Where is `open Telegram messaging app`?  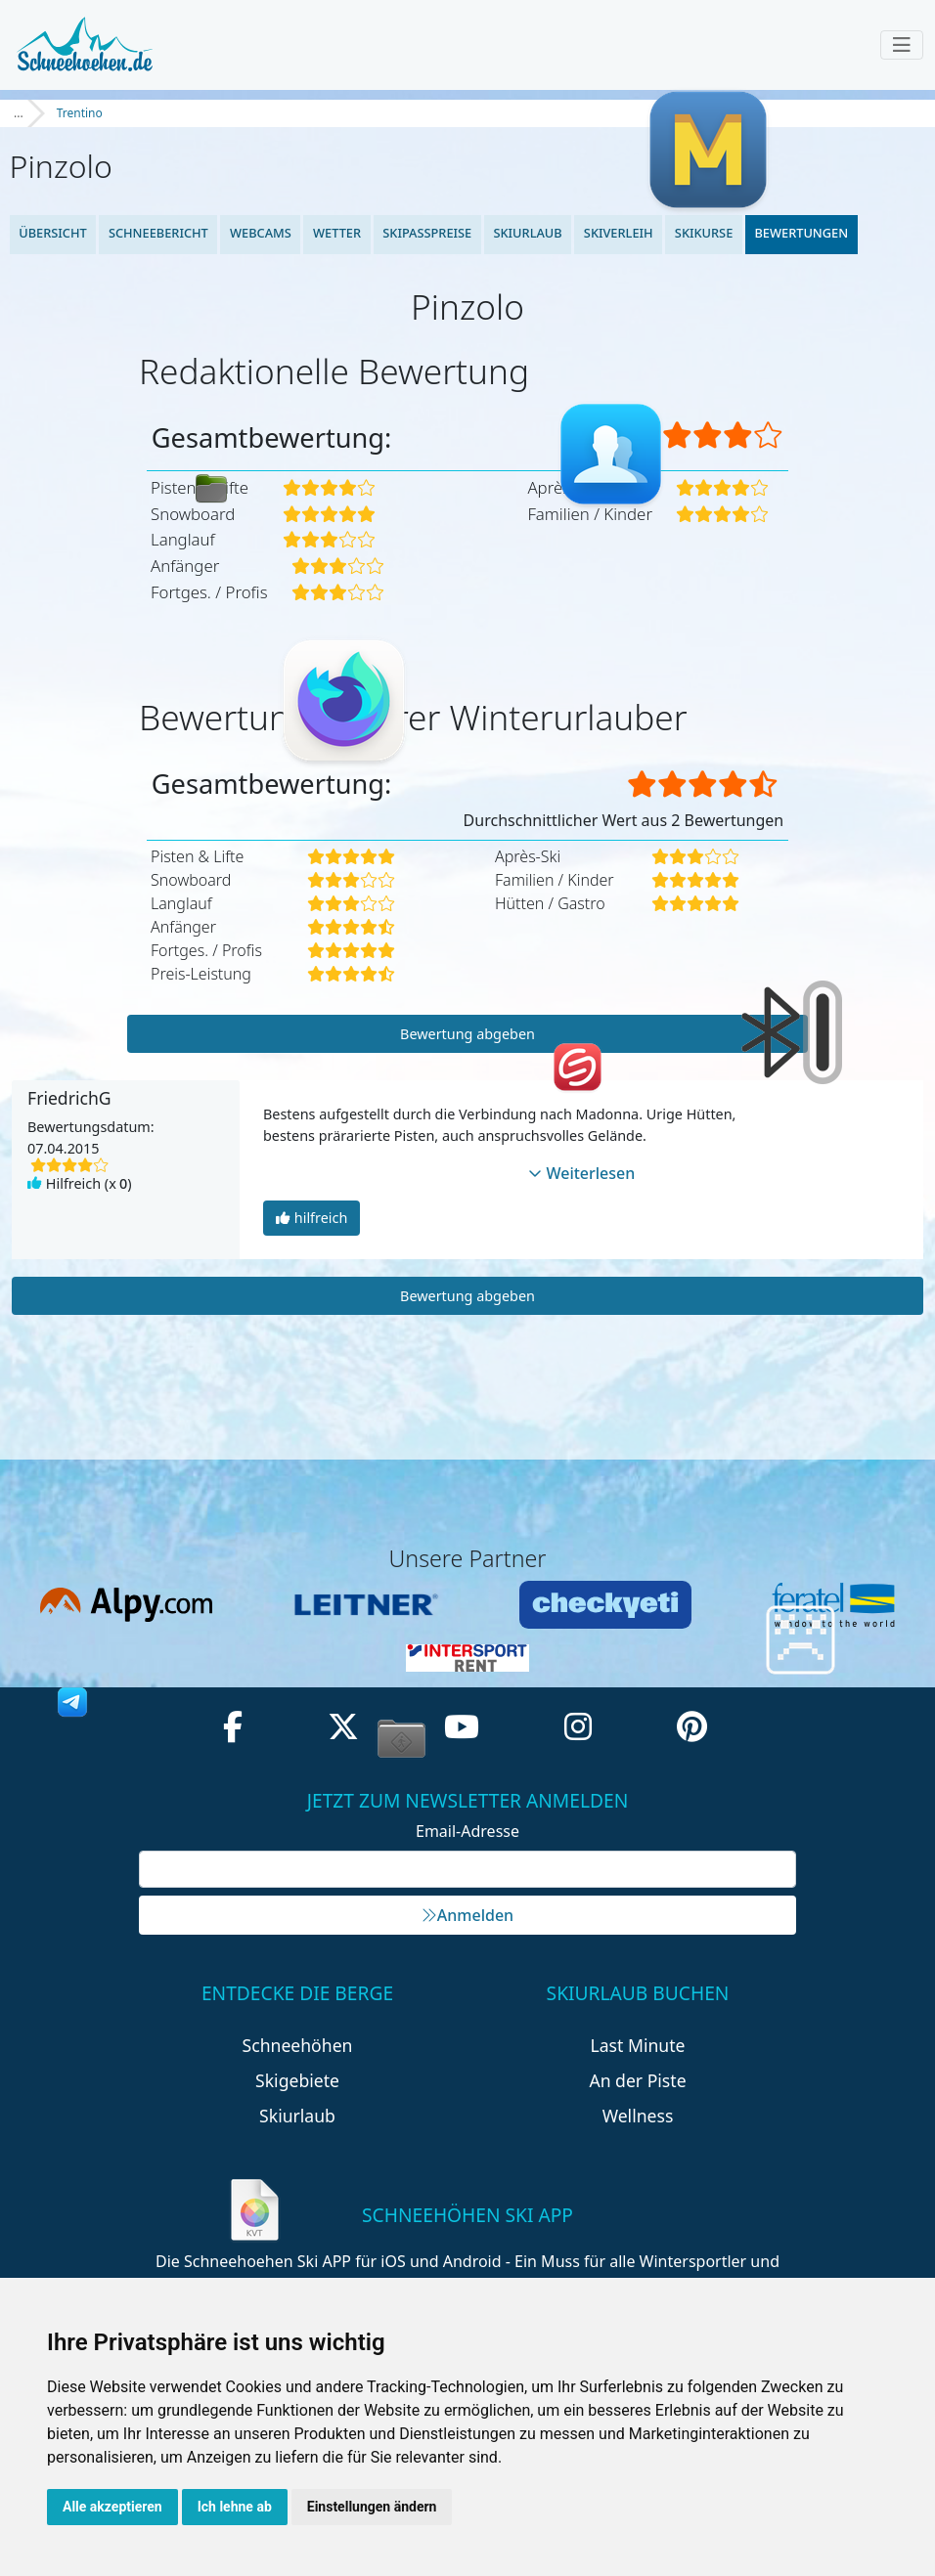 open Telegram messaging app is located at coordinates (72, 1702).